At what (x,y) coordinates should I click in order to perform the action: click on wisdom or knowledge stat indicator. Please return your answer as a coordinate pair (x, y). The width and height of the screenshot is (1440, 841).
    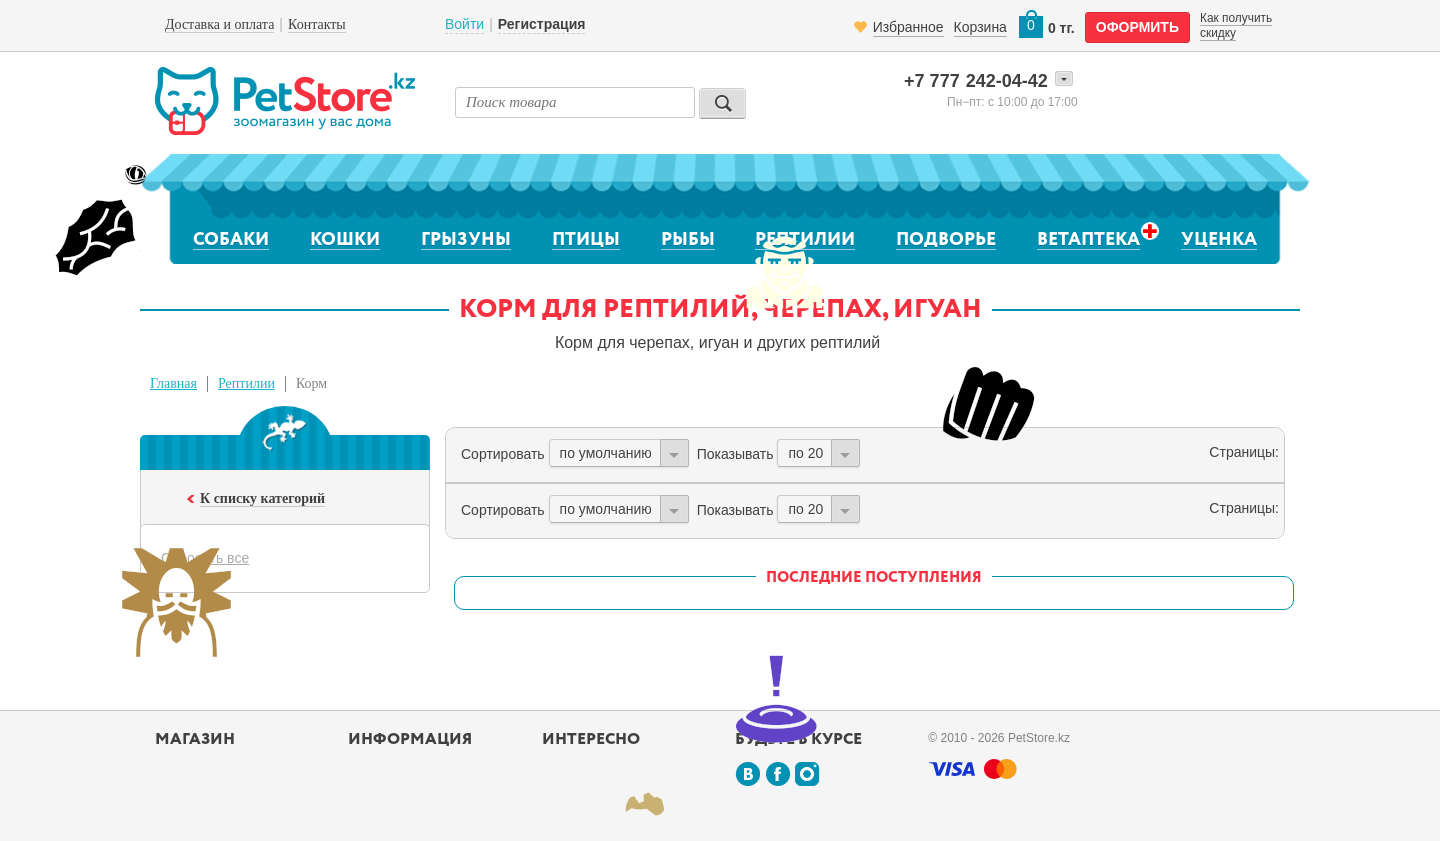
    Looking at the image, I should click on (176, 602).